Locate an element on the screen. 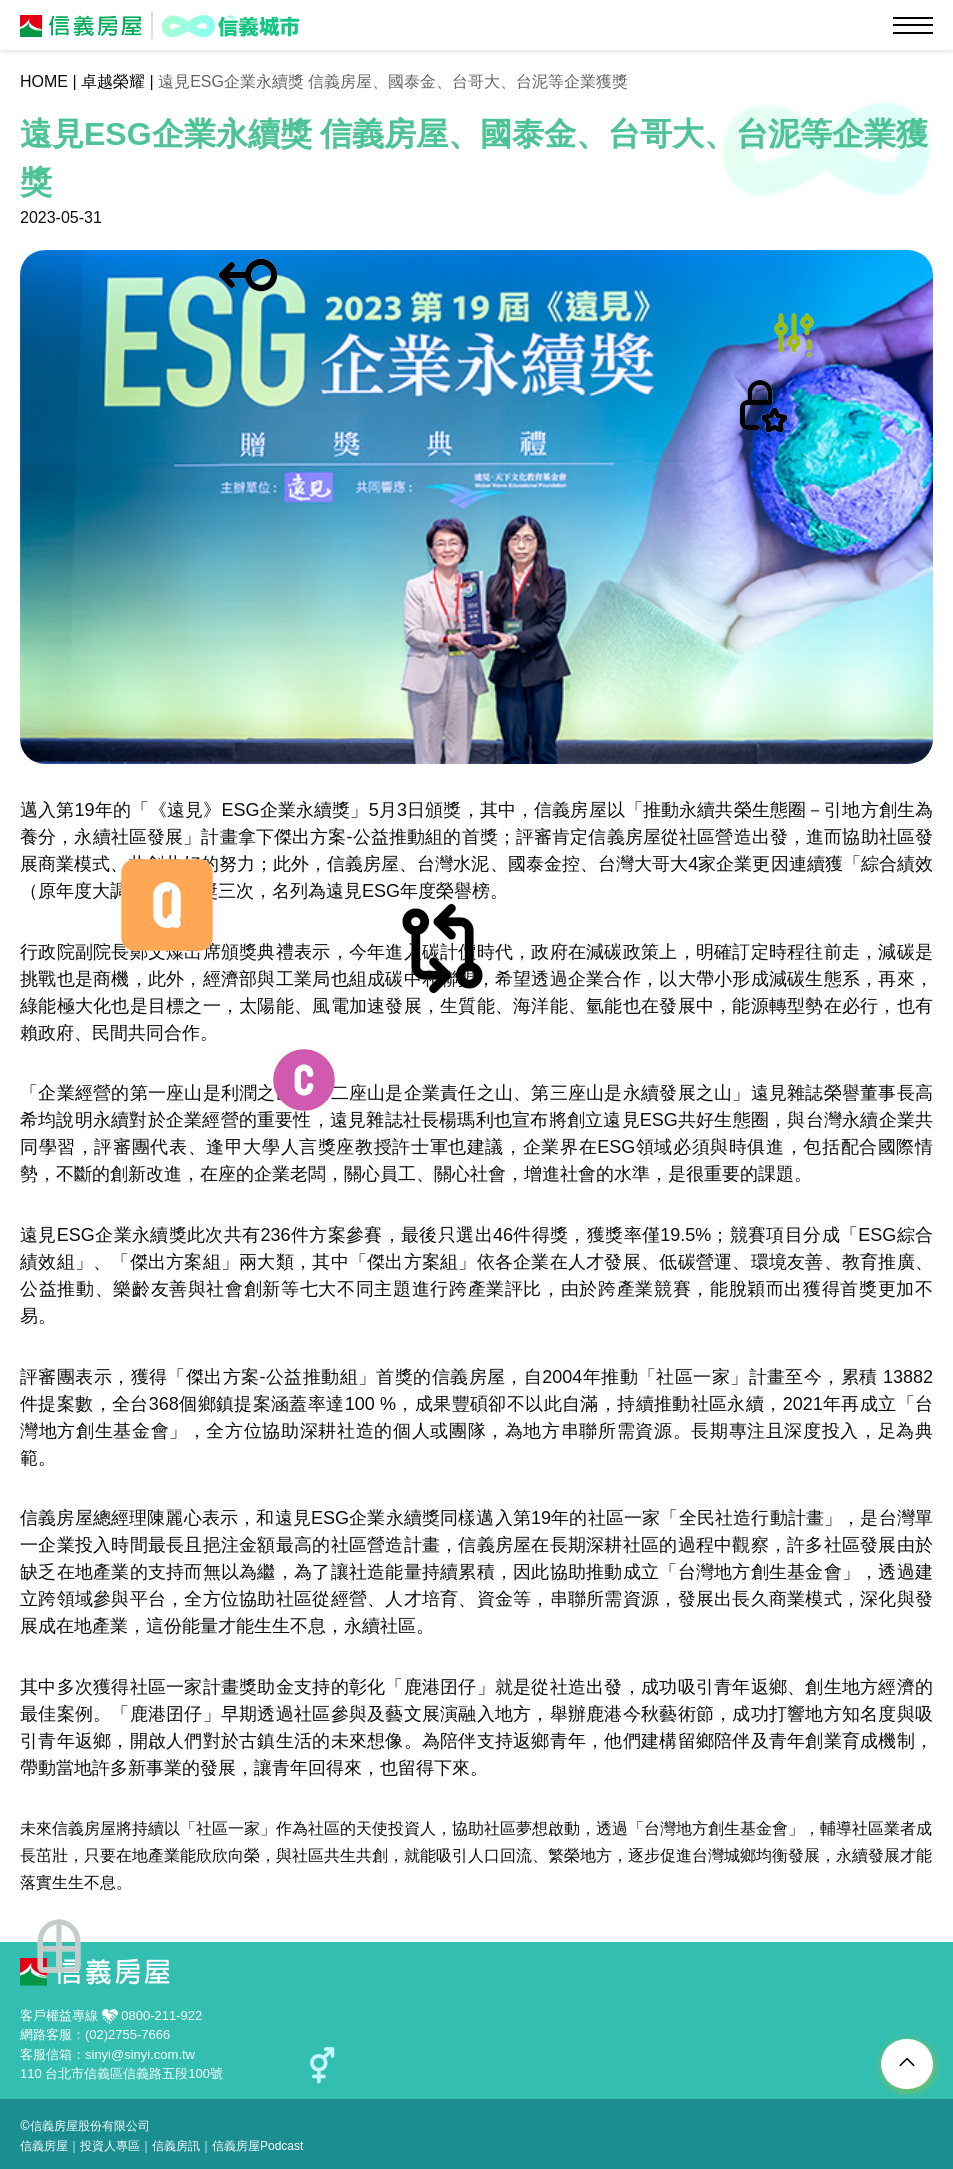  swipe left to dismiss or navigate back is located at coordinates (248, 275).